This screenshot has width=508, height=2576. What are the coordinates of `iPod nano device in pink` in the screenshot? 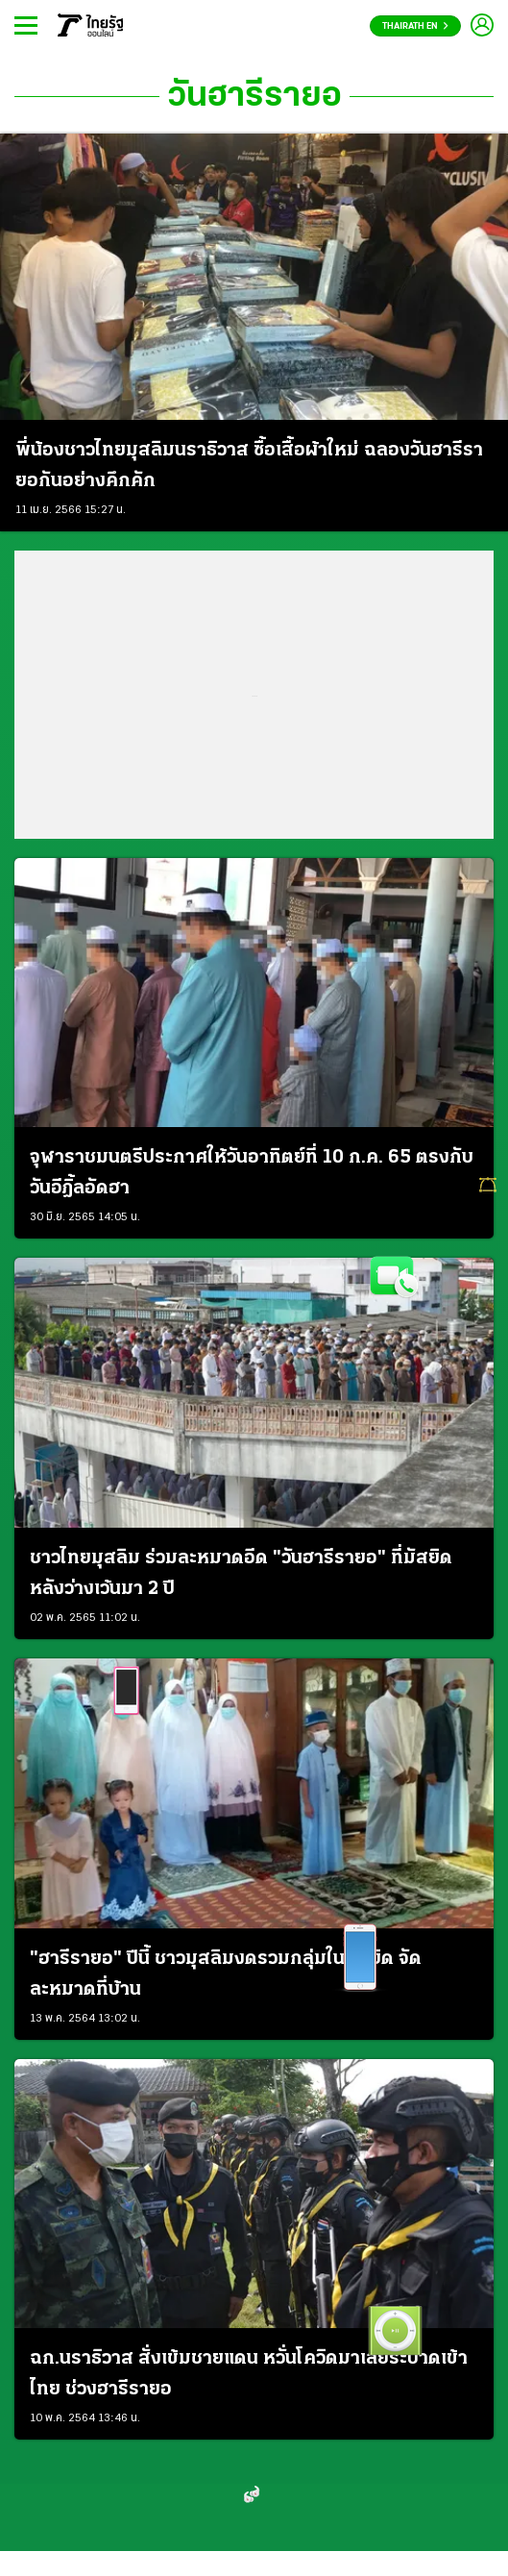 It's located at (126, 1690).